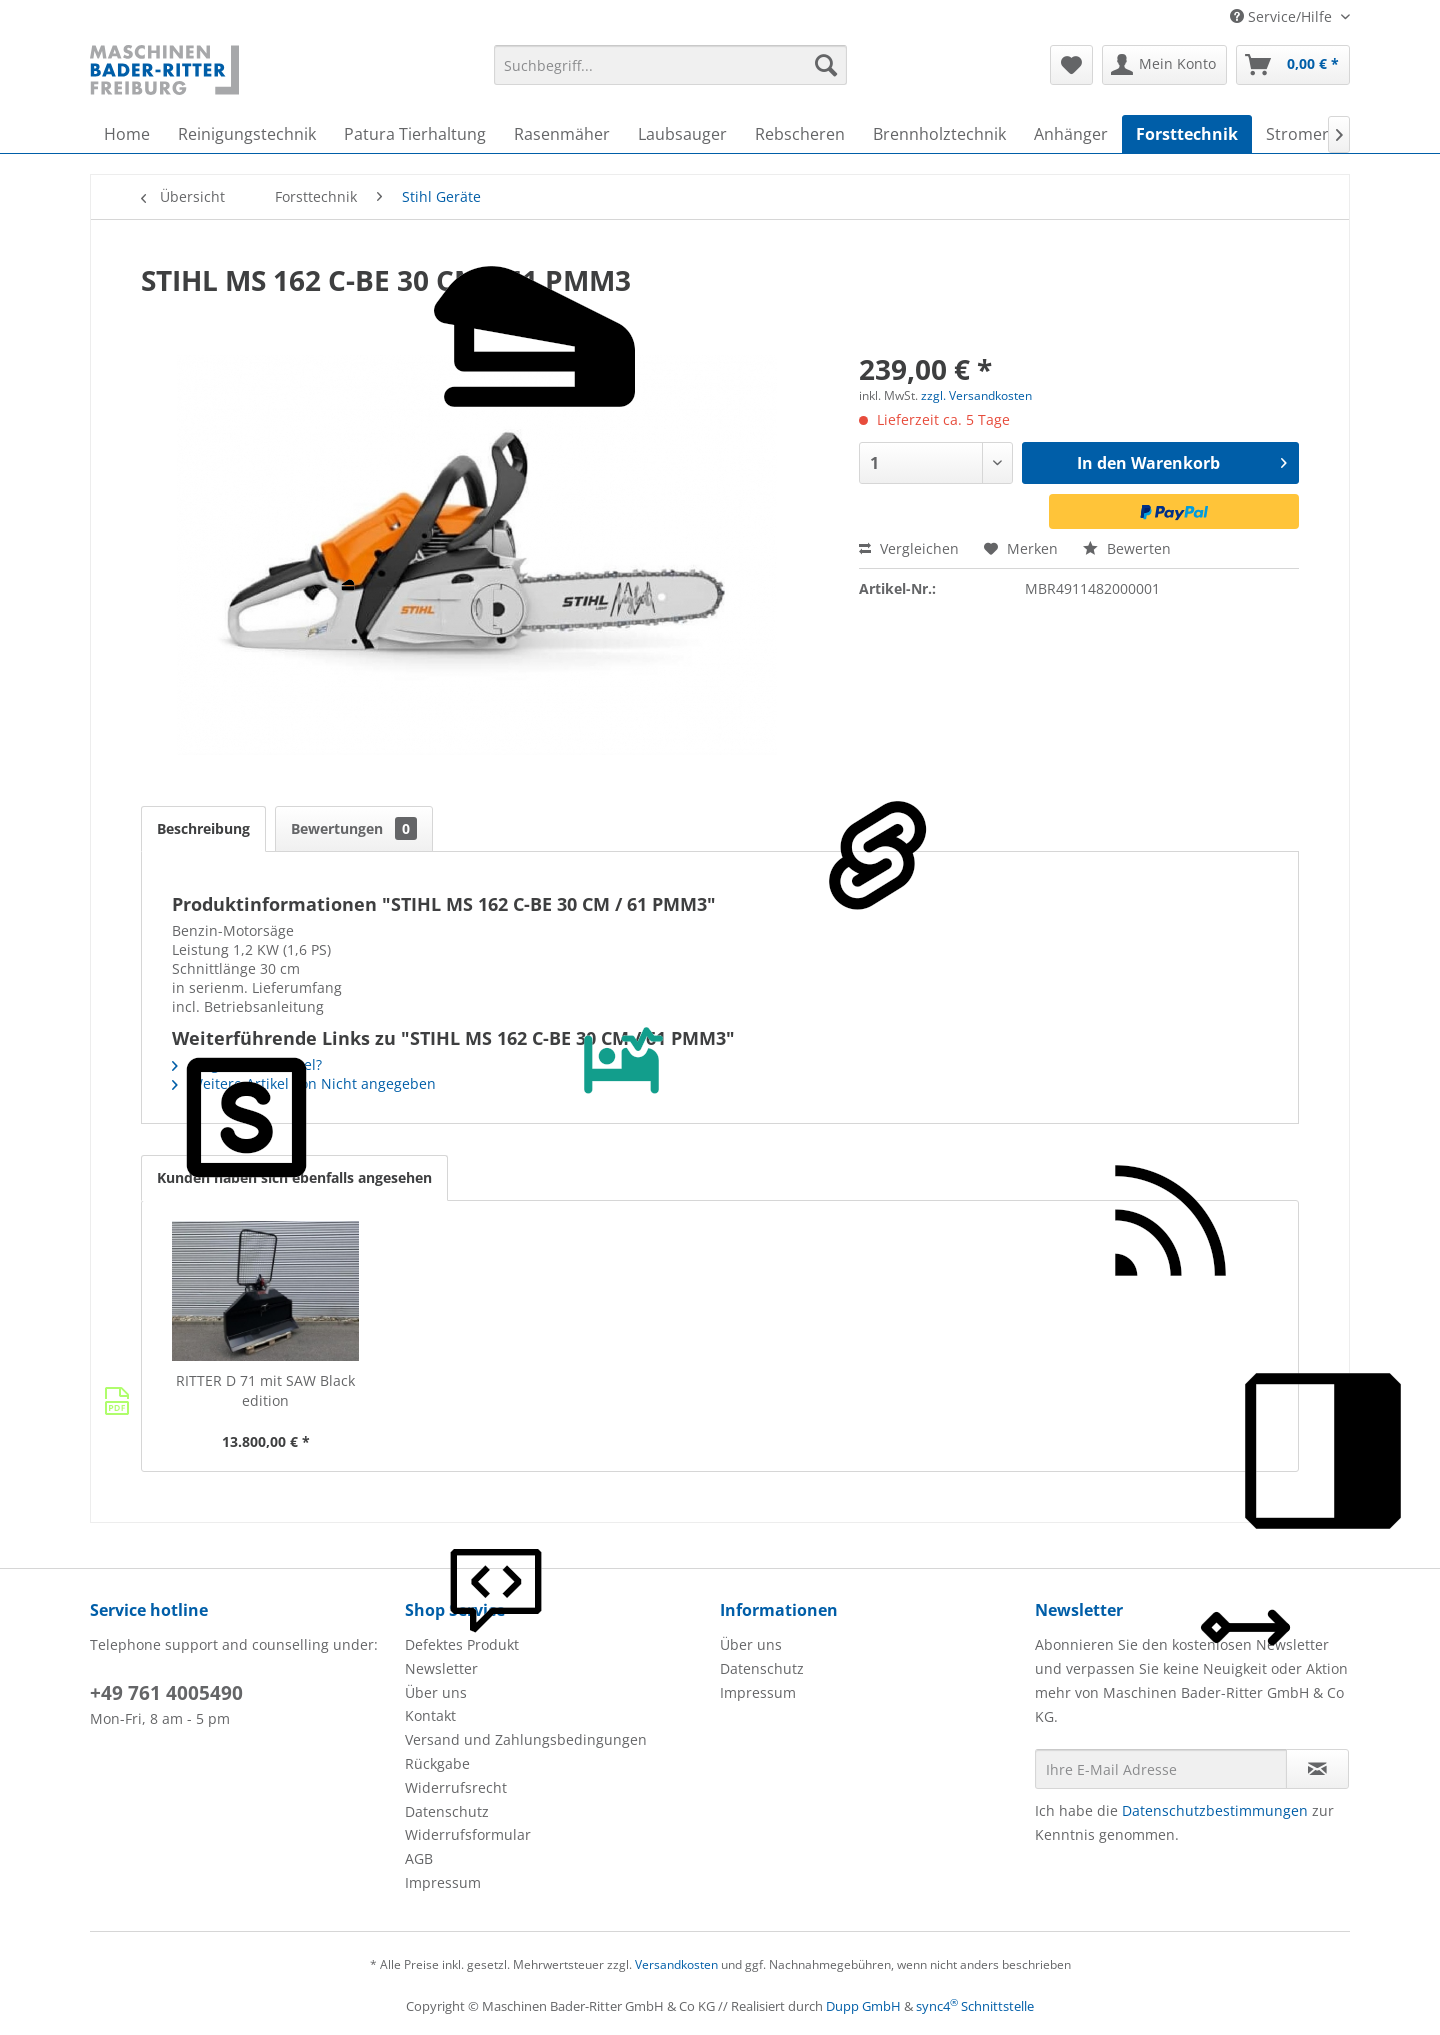 This screenshot has width=1440, height=2035. Describe the element at coordinates (496, 1588) in the screenshot. I see `open code review comments` at that location.